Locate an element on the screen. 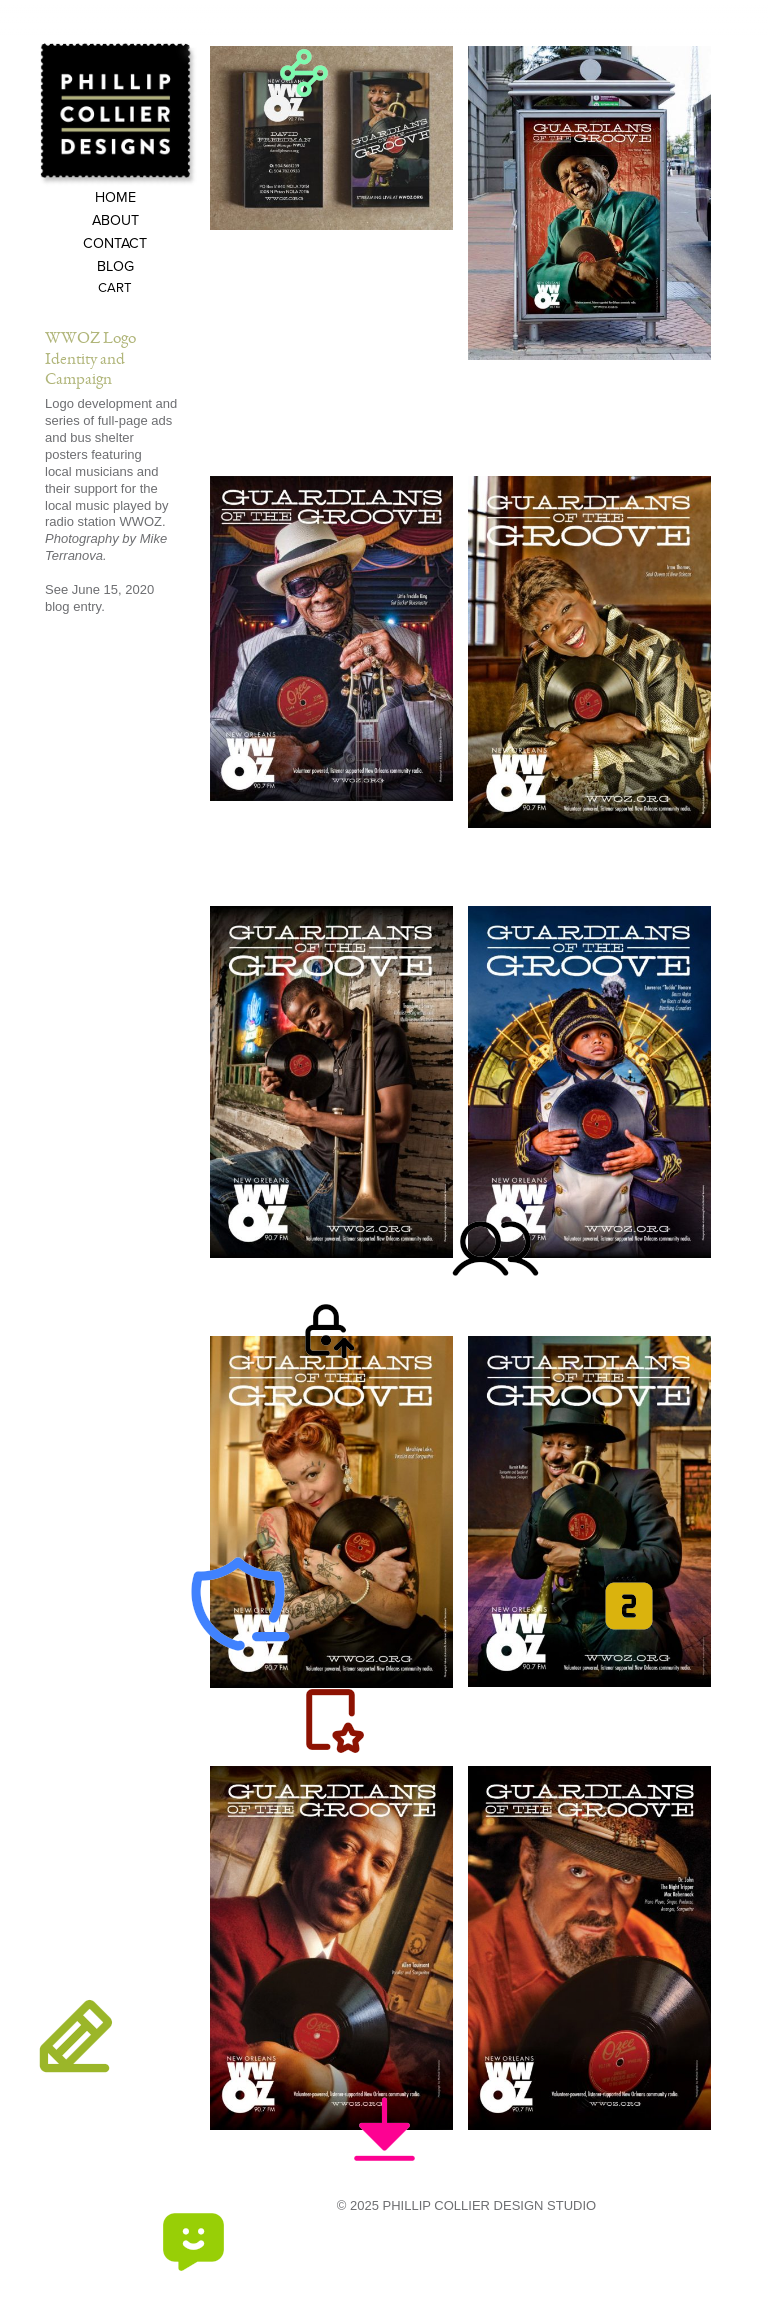 Image resolution: width=768 pixels, height=2297 pixels. view route waypoints or path nodes is located at coordinates (304, 73).